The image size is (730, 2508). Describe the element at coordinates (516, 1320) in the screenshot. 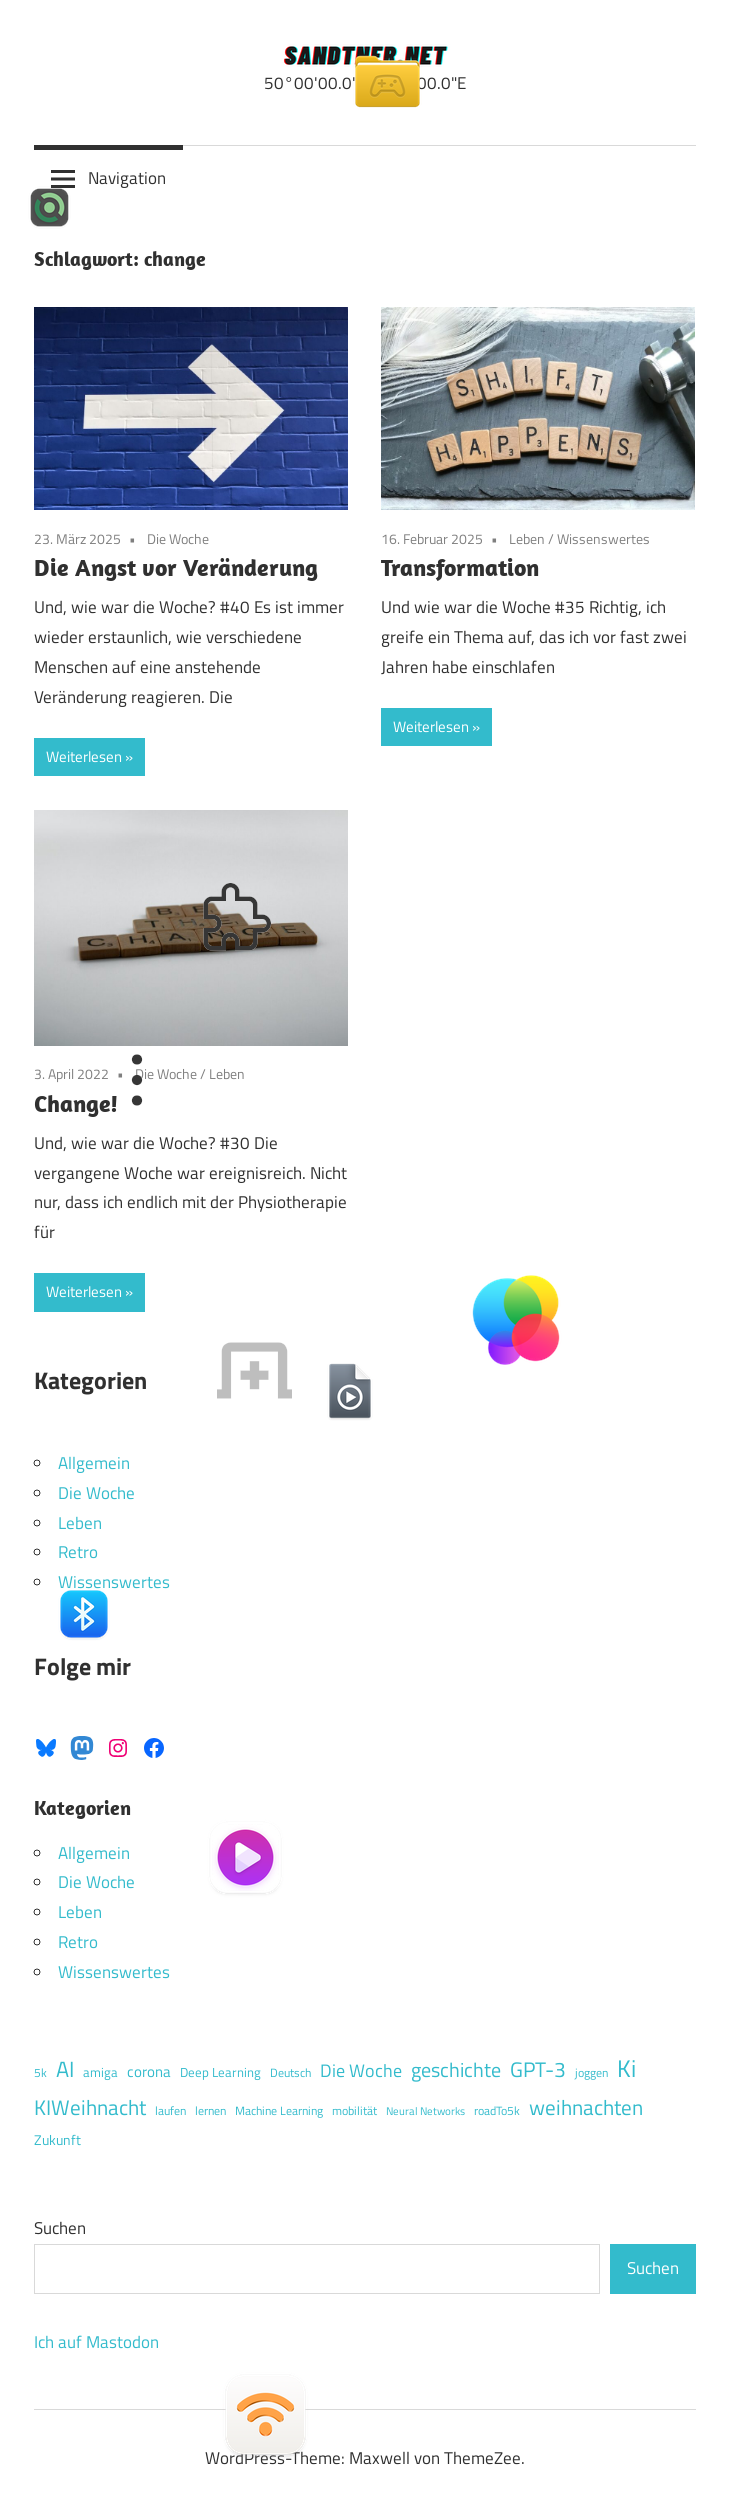

I see `open Game Center app` at that location.